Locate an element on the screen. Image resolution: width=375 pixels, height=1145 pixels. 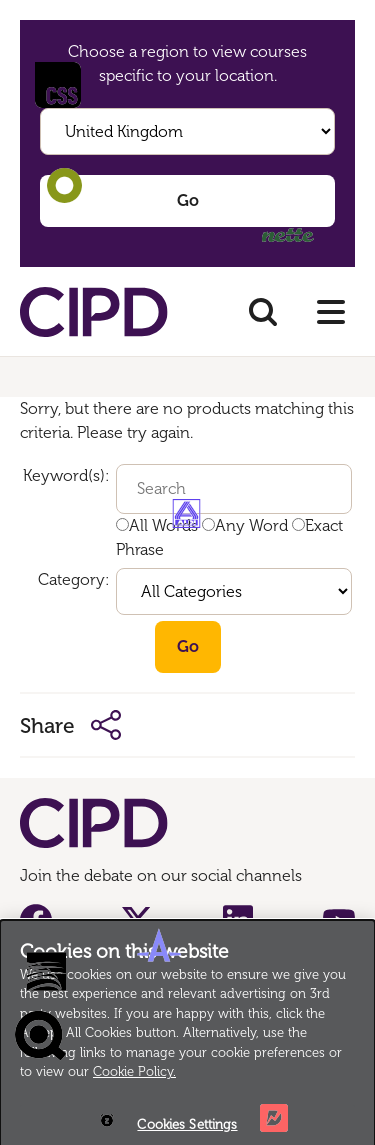
access Okta identity management is located at coordinates (64, 185).